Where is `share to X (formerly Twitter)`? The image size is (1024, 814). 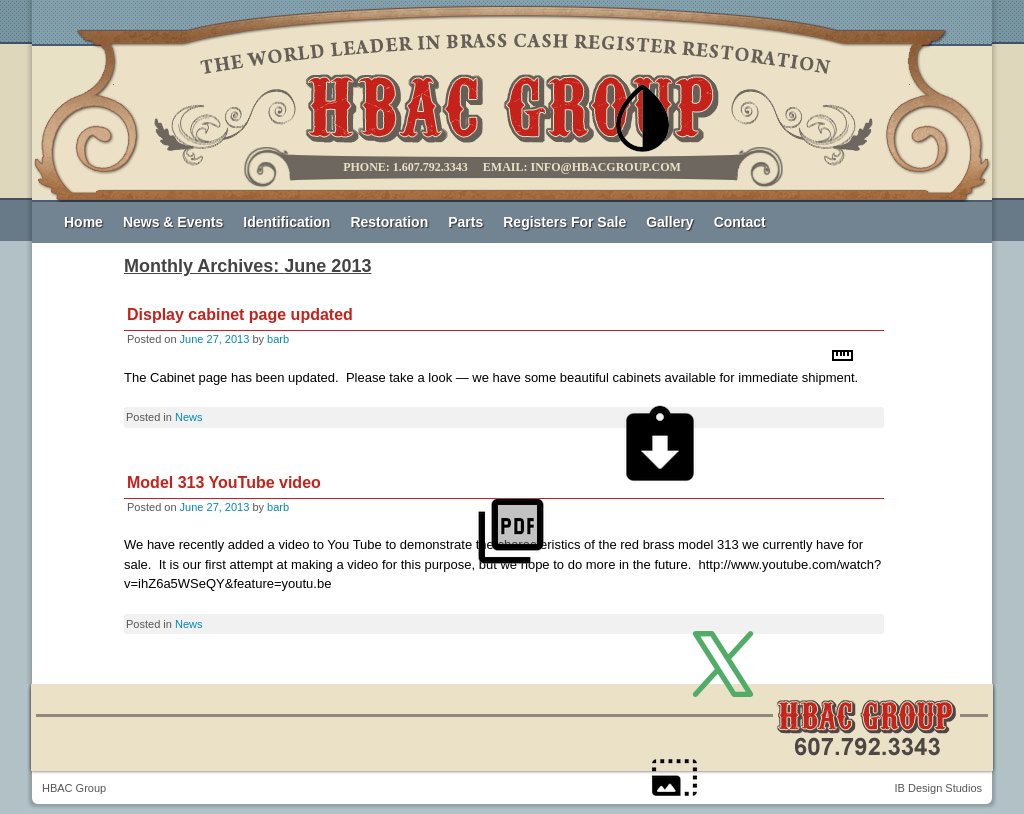 share to X (formerly Twitter) is located at coordinates (723, 664).